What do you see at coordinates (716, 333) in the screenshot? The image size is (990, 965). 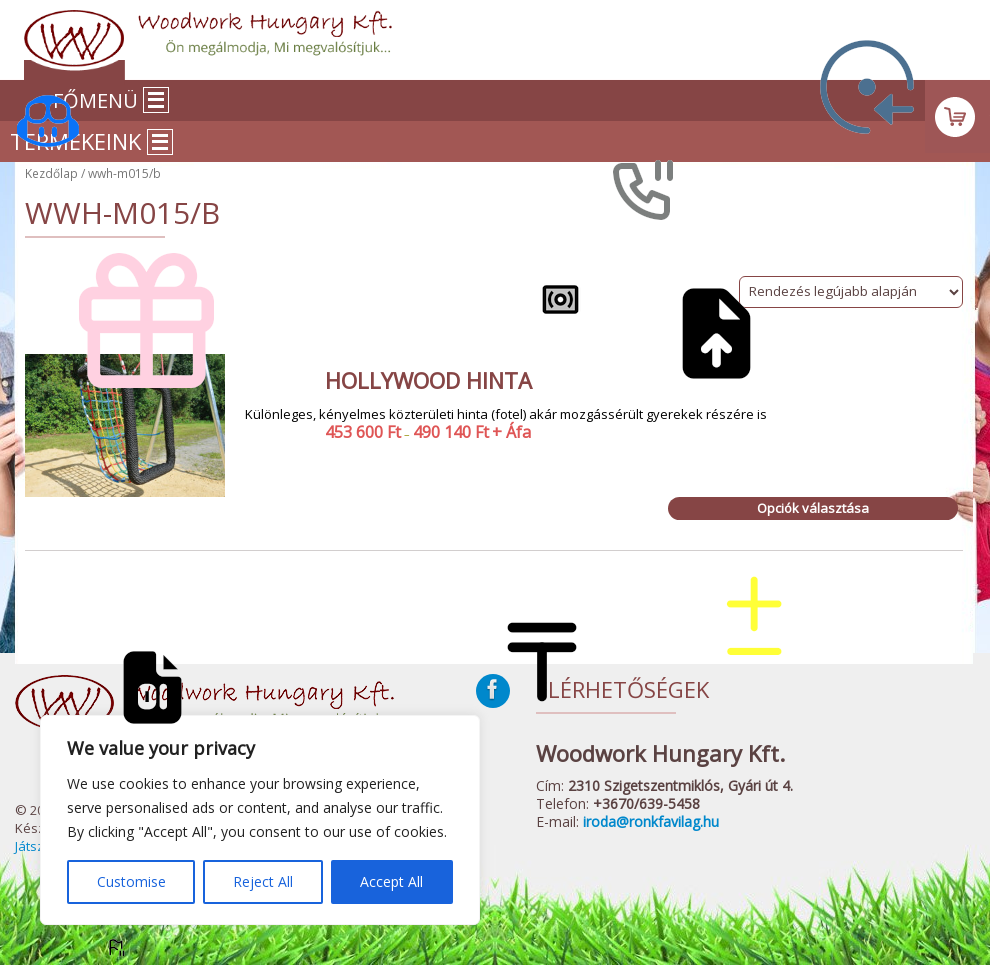 I see `upload a file` at bounding box center [716, 333].